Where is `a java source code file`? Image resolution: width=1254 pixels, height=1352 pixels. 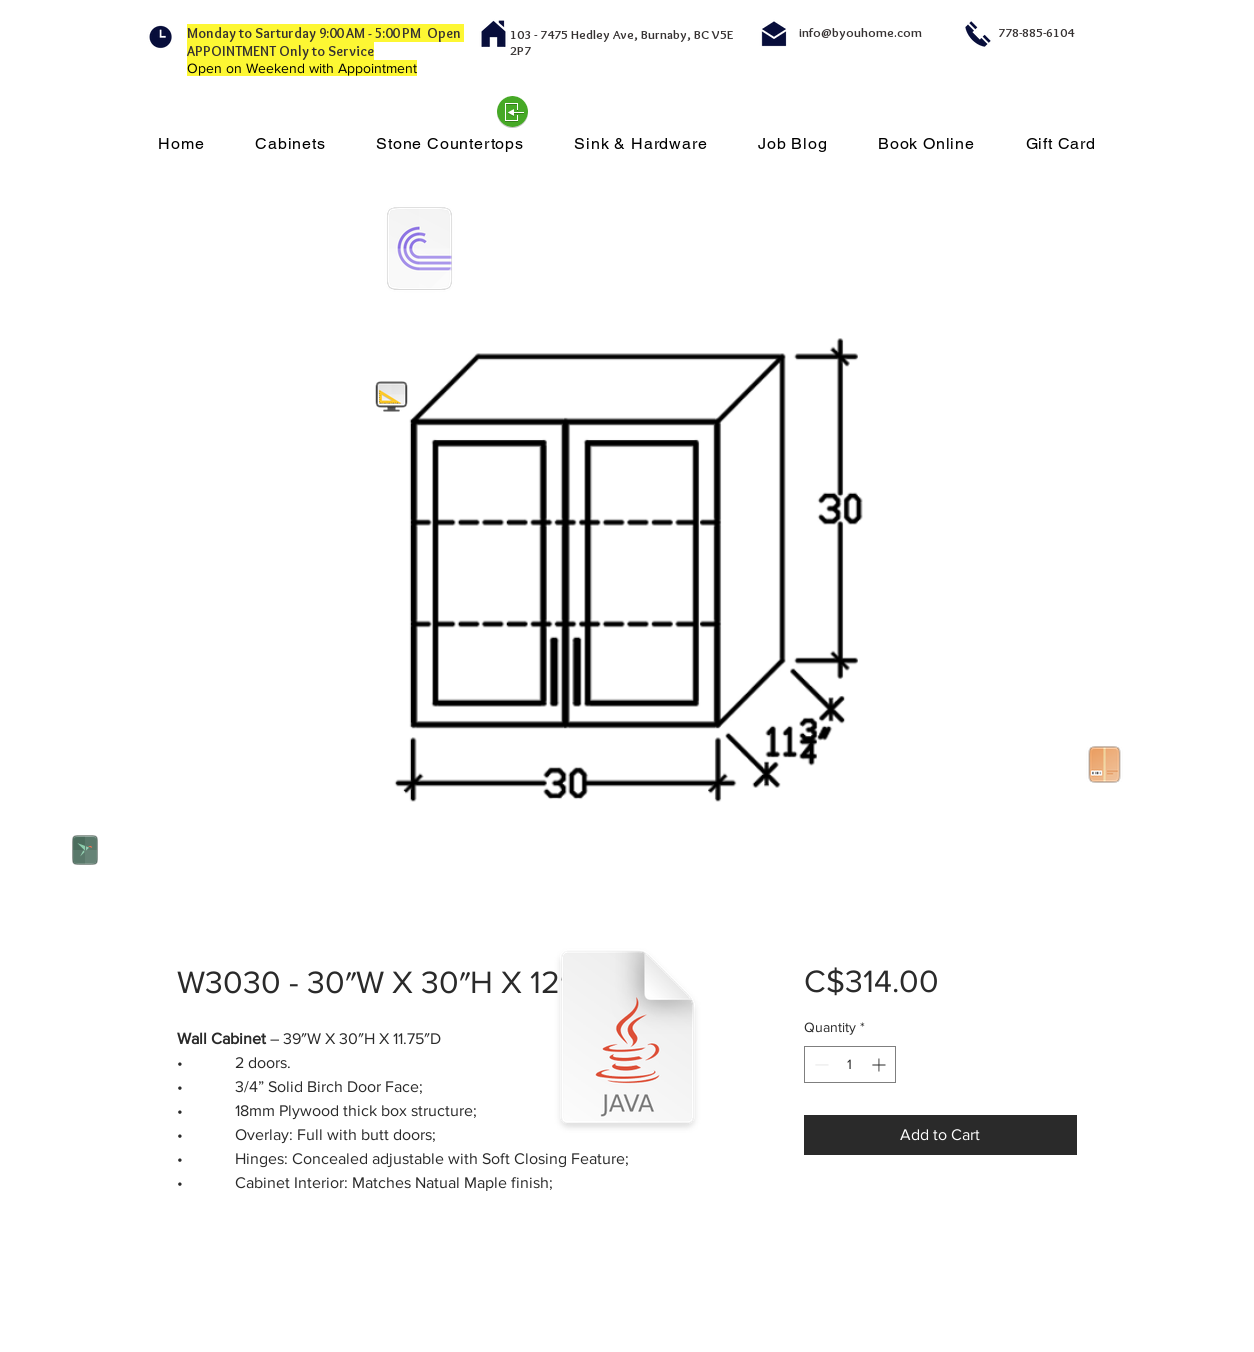 a java source code file is located at coordinates (627, 1040).